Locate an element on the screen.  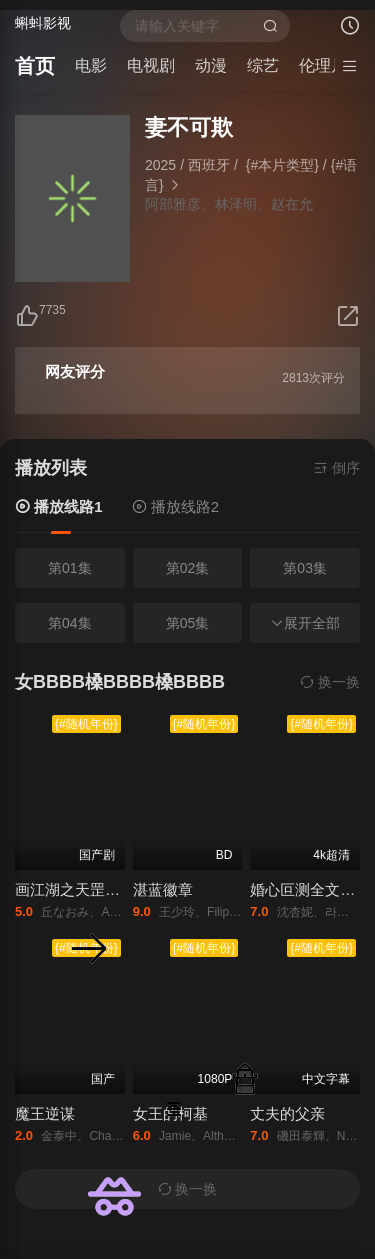
center align text is located at coordinates (174, 1109).